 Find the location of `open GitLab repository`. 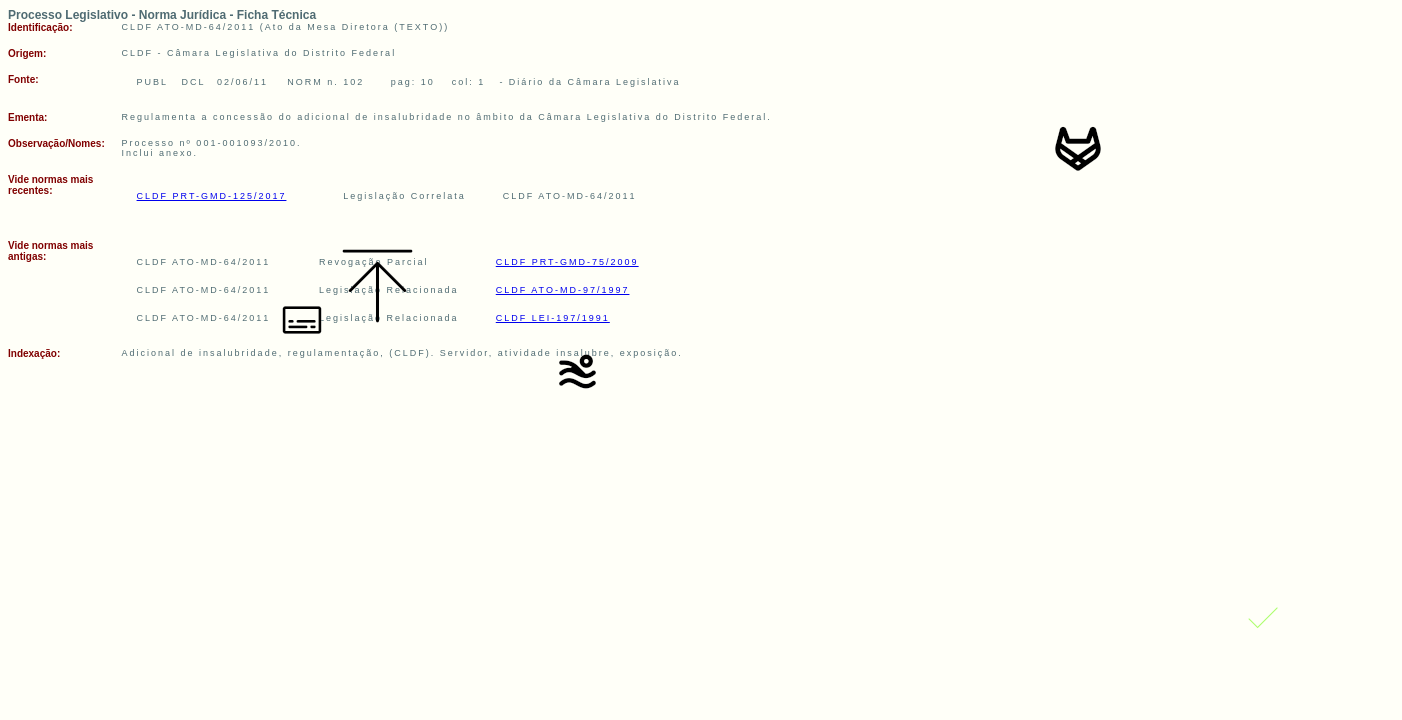

open GitLab repository is located at coordinates (1078, 148).